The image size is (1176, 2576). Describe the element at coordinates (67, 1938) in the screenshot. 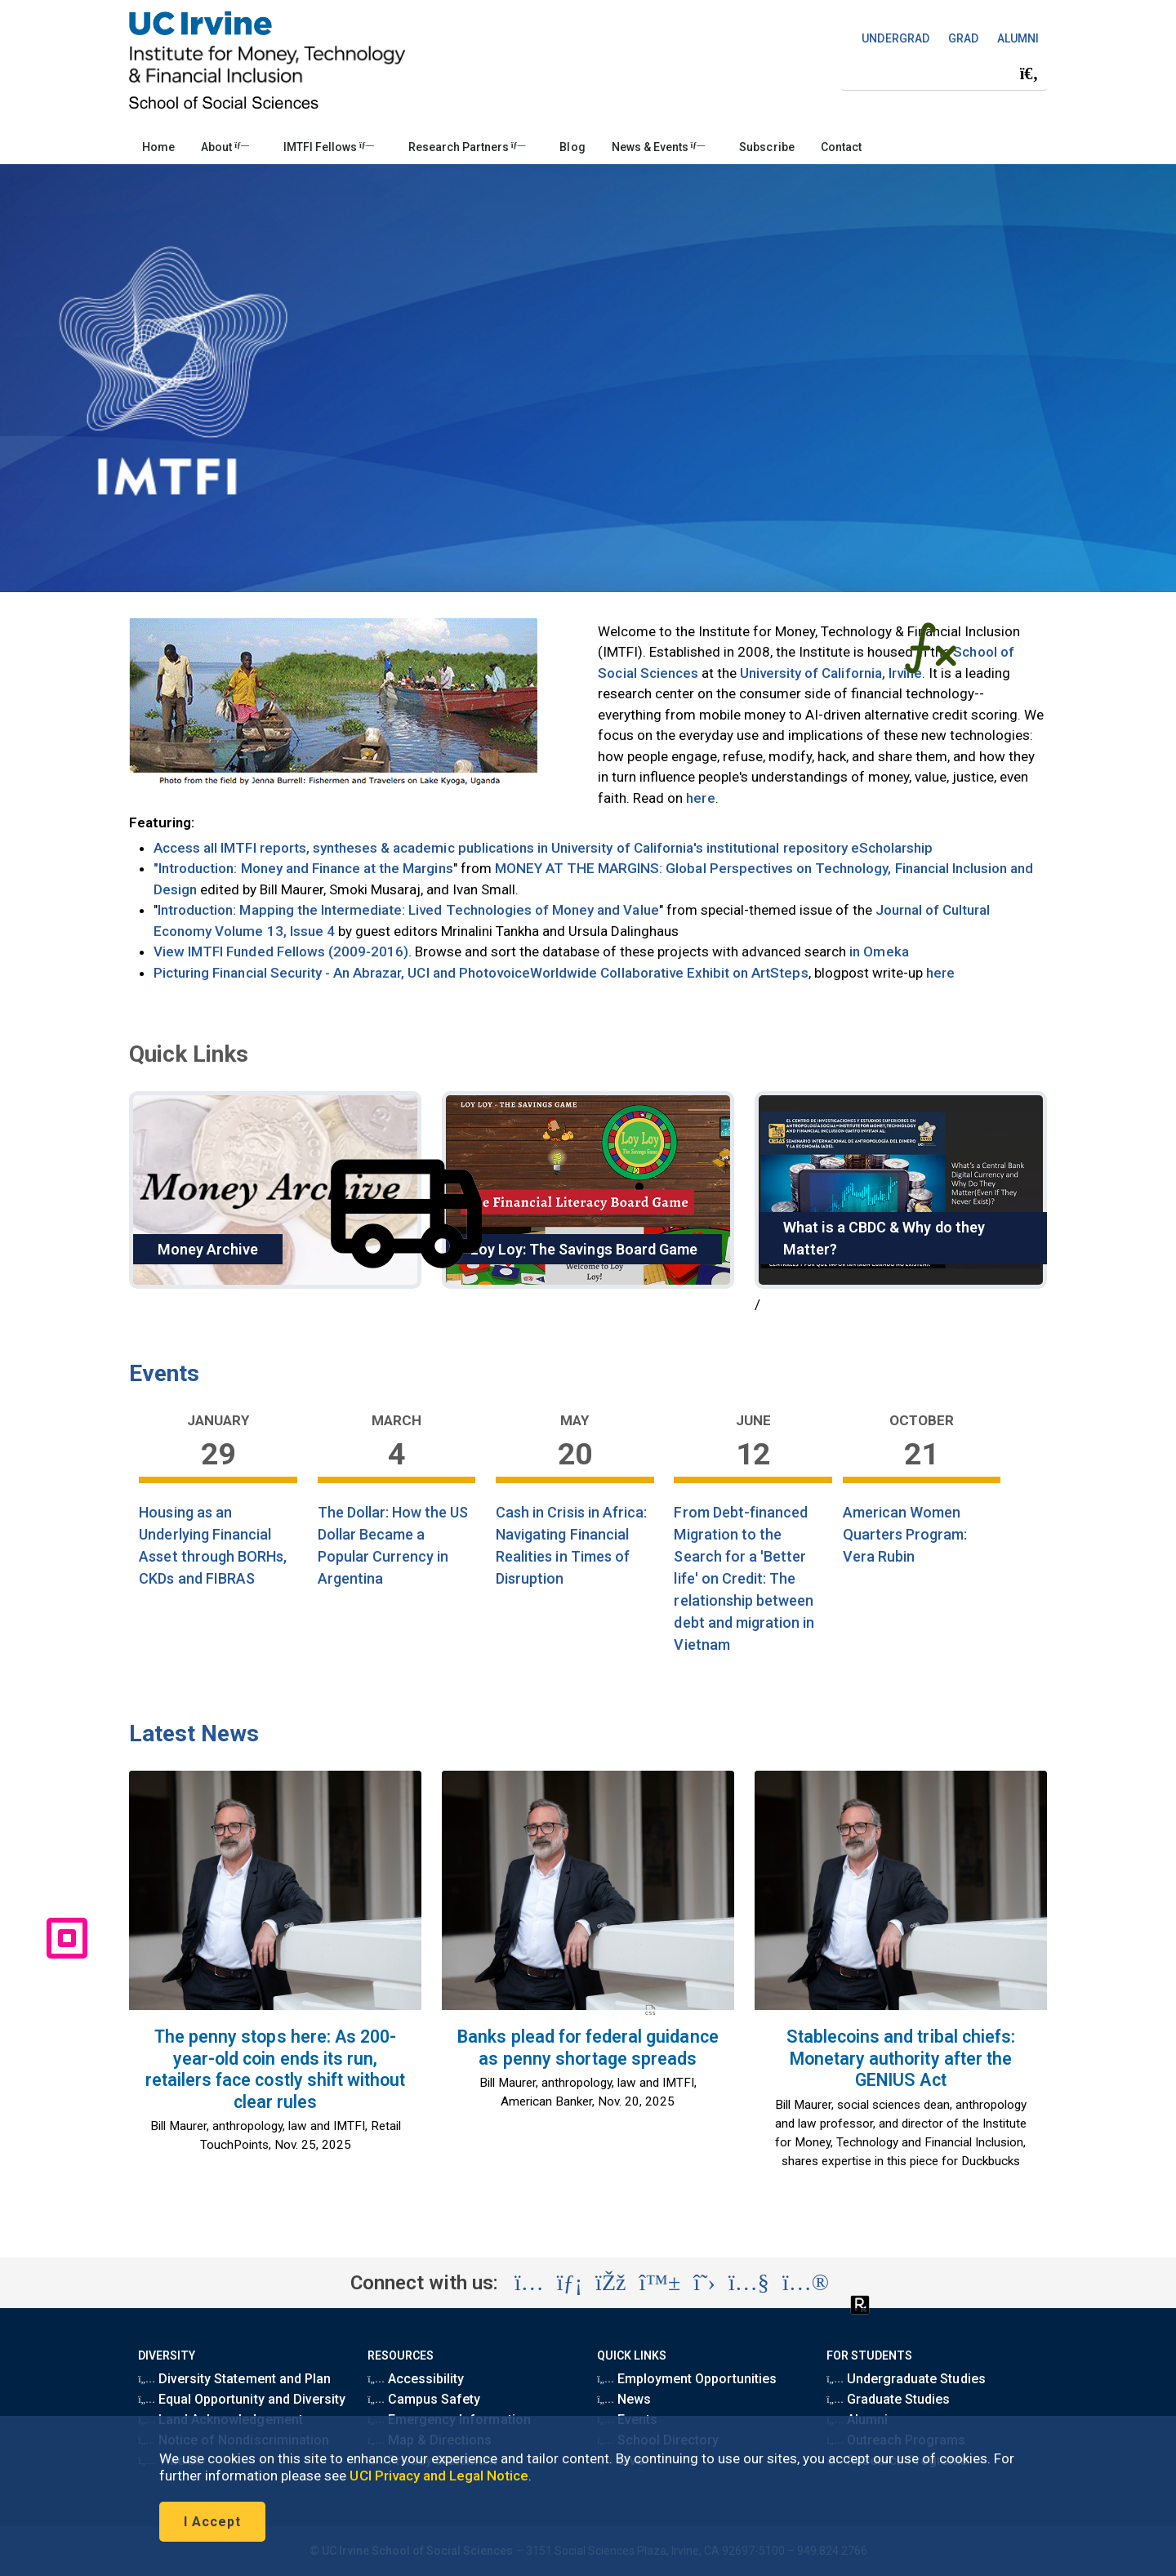

I see `Square payment services logo` at that location.